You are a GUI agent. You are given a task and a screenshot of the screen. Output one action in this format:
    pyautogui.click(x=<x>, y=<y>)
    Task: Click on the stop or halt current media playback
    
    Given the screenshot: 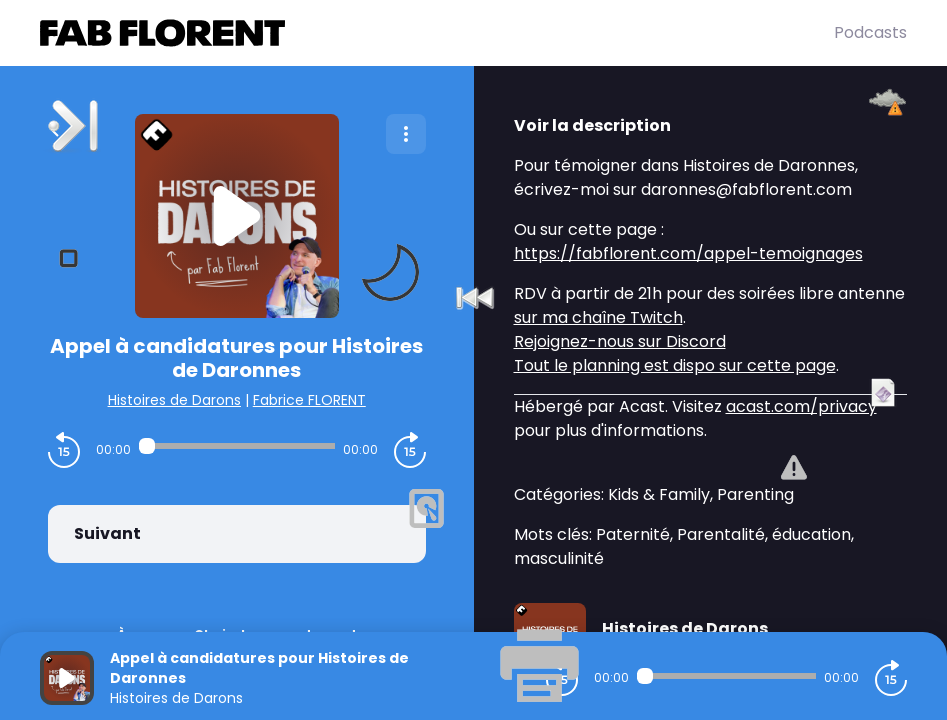 What is the action you would take?
    pyautogui.click(x=85, y=242)
    